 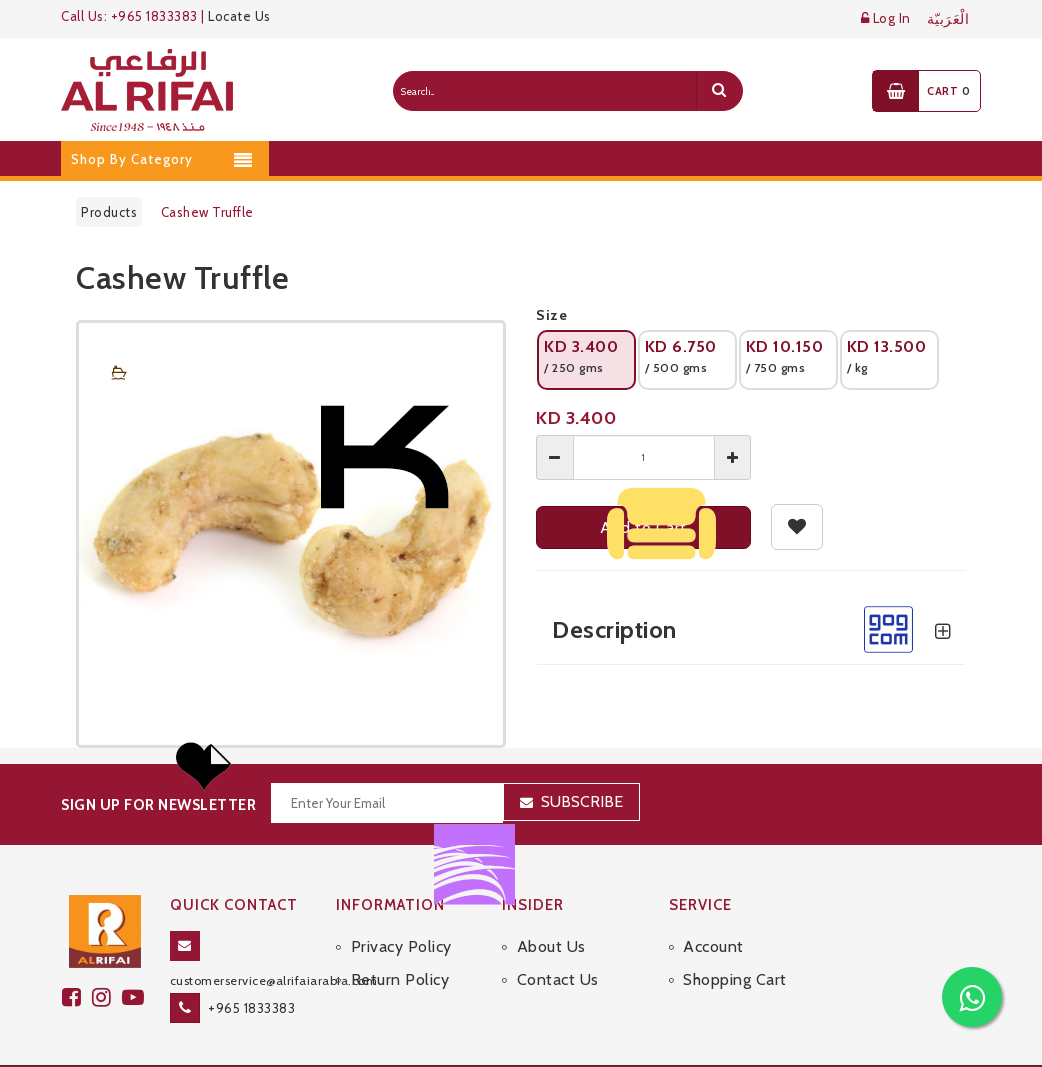 I want to click on open ilovepdf website or app, so click(x=203, y=766).